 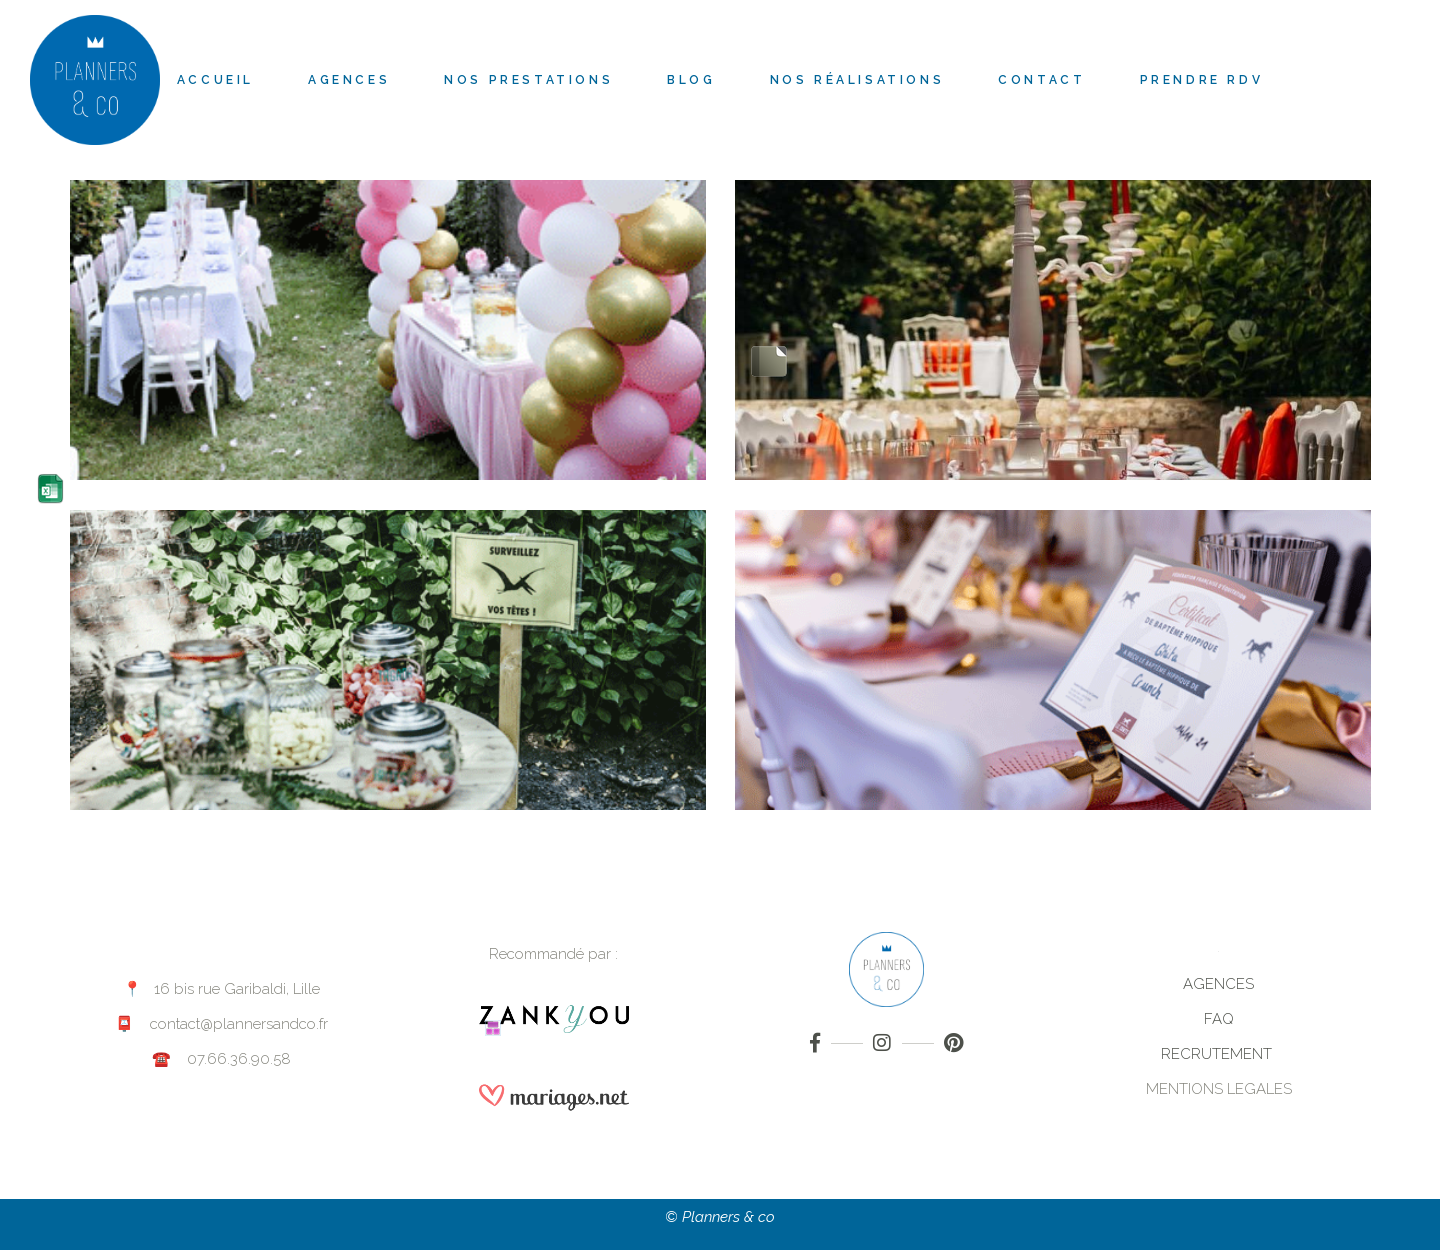 I want to click on select all items in the current view, so click(x=493, y=1028).